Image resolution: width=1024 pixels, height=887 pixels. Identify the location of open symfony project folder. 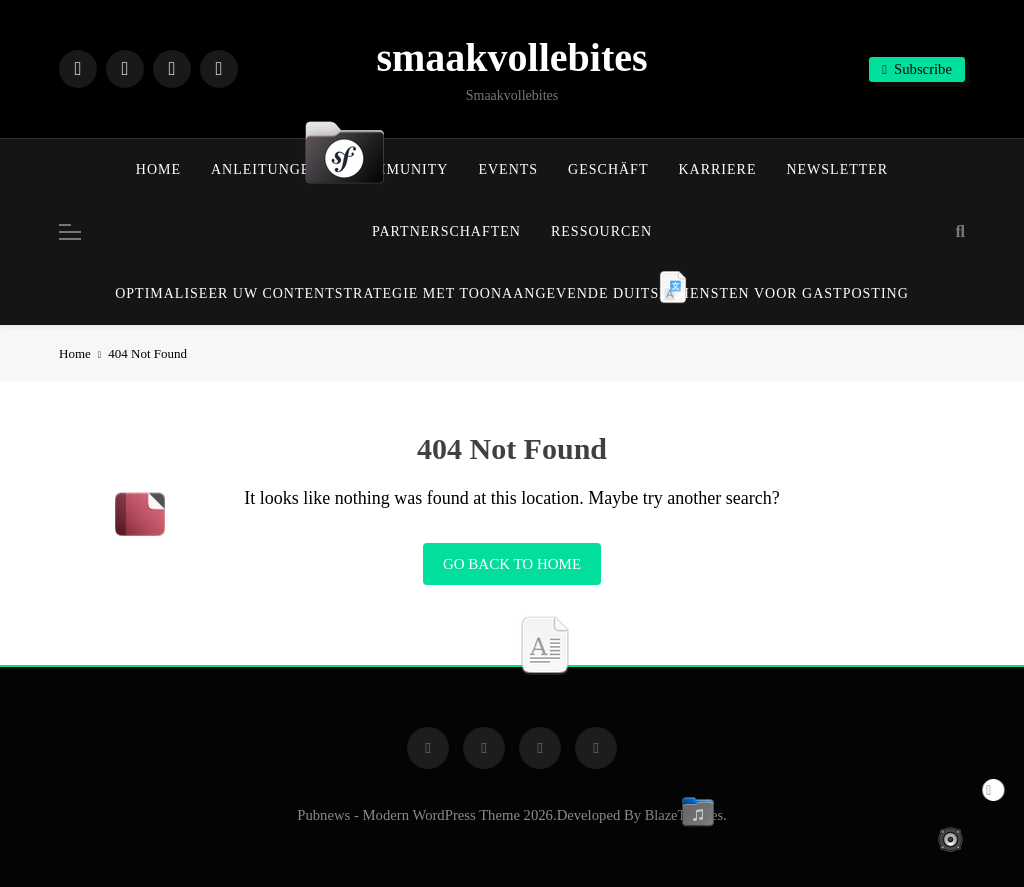
(344, 154).